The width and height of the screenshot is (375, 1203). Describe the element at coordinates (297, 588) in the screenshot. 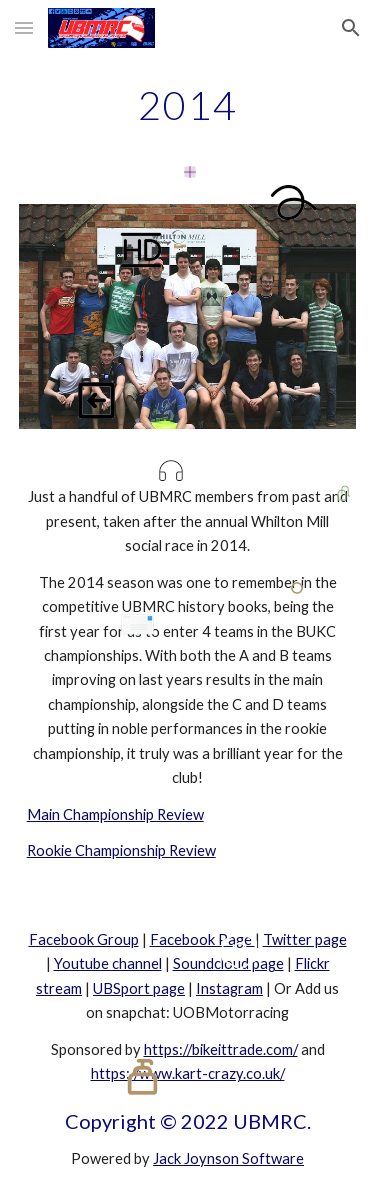

I see `indicates an unselected or inactive radio button option` at that location.